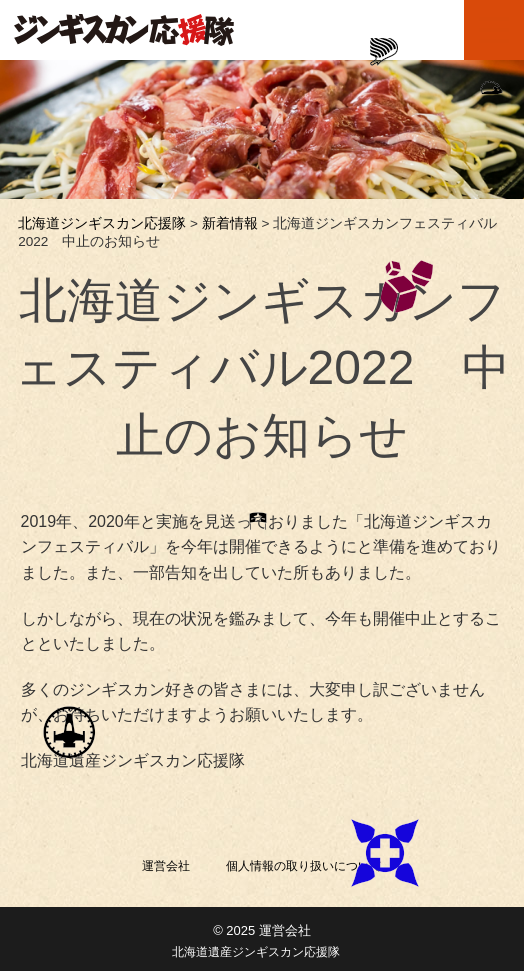 Image resolution: width=524 pixels, height=971 pixels. What do you see at coordinates (406, 286) in the screenshot?
I see `roll dice or randomize outcome` at bounding box center [406, 286].